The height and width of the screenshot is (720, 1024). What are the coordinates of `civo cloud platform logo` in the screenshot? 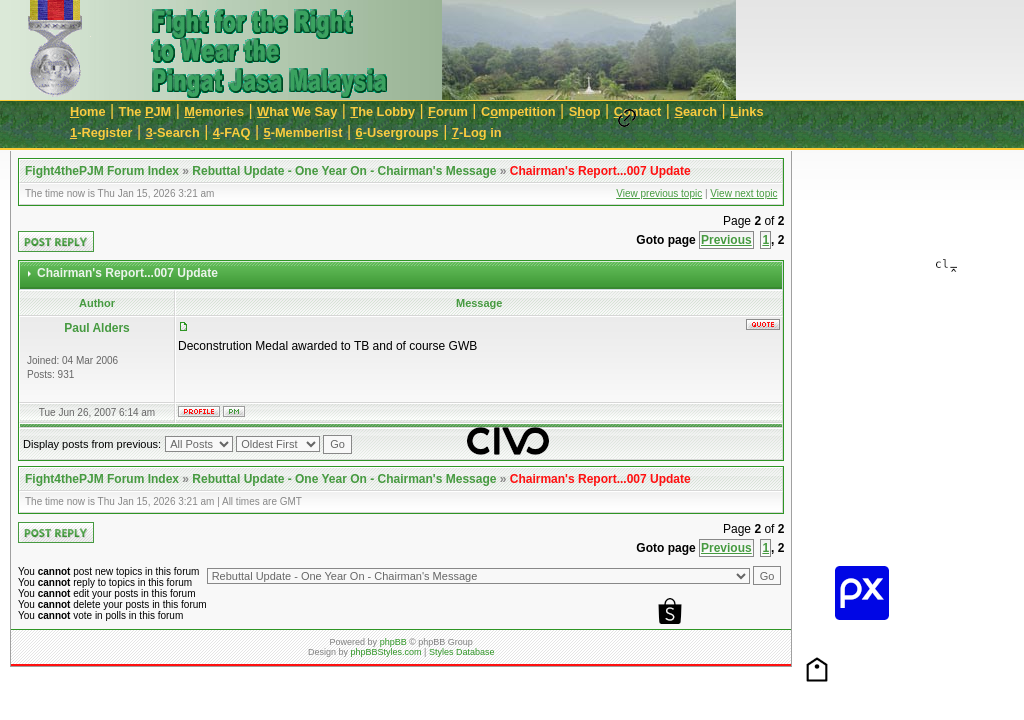 It's located at (508, 441).